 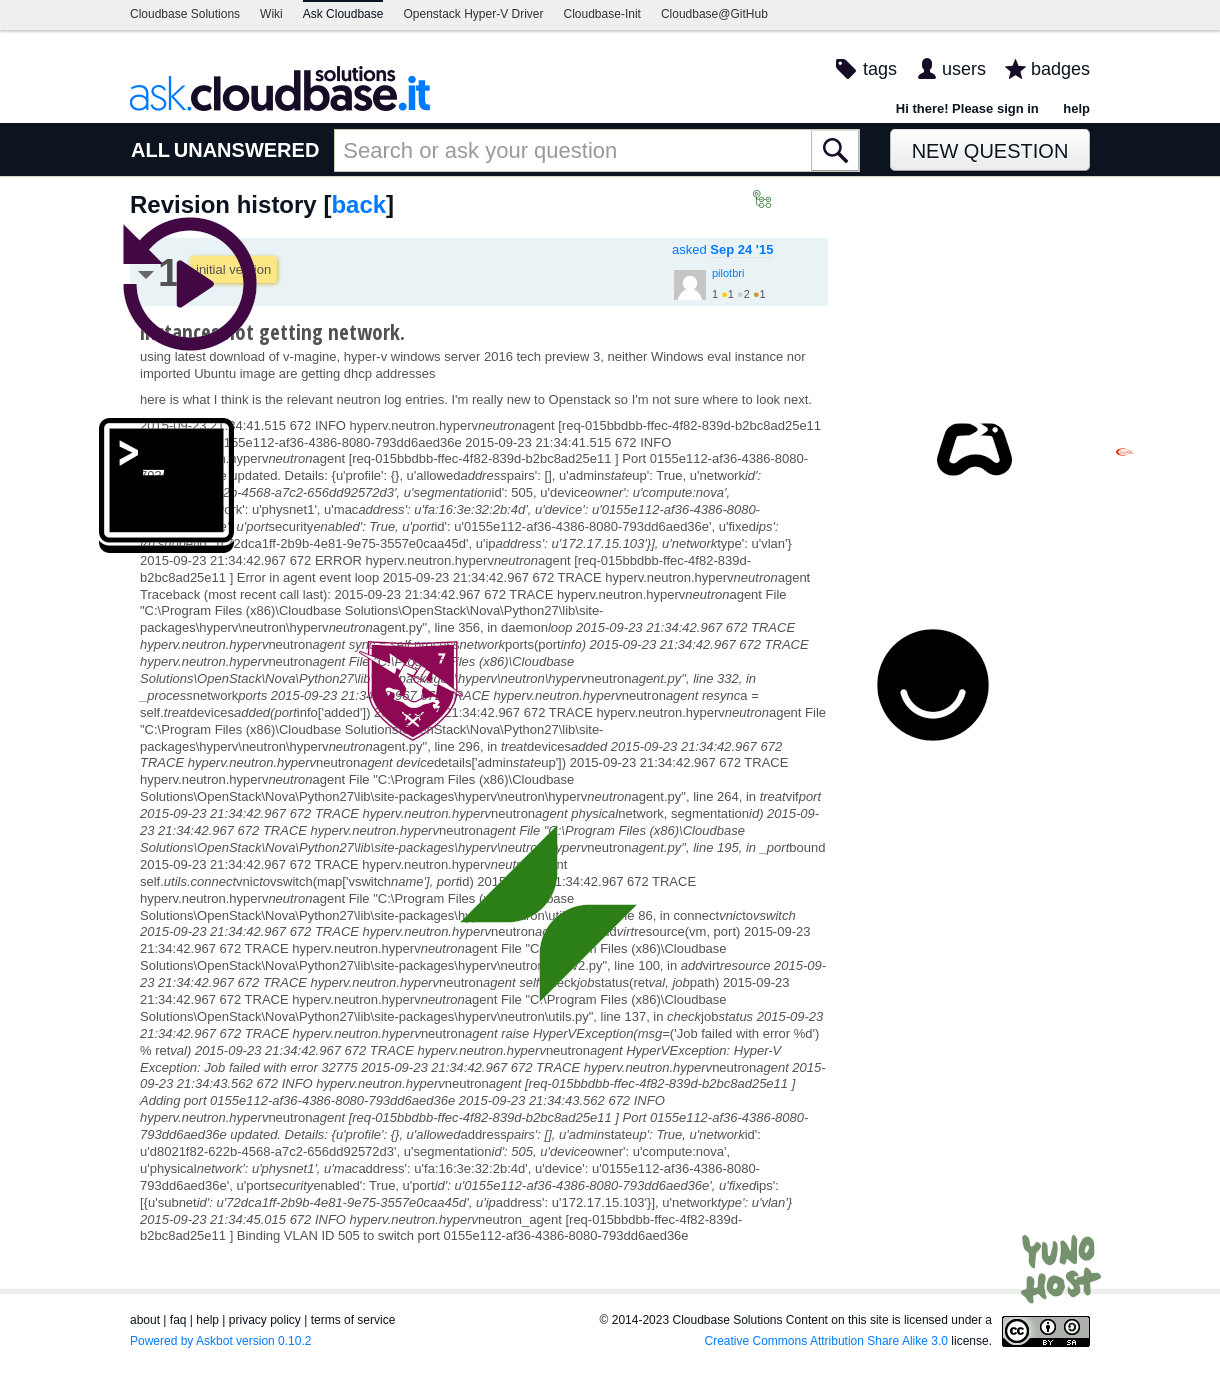 What do you see at coordinates (548, 913) in the screenshot?
I see `glide app logo` at bounding box center [548, 913].